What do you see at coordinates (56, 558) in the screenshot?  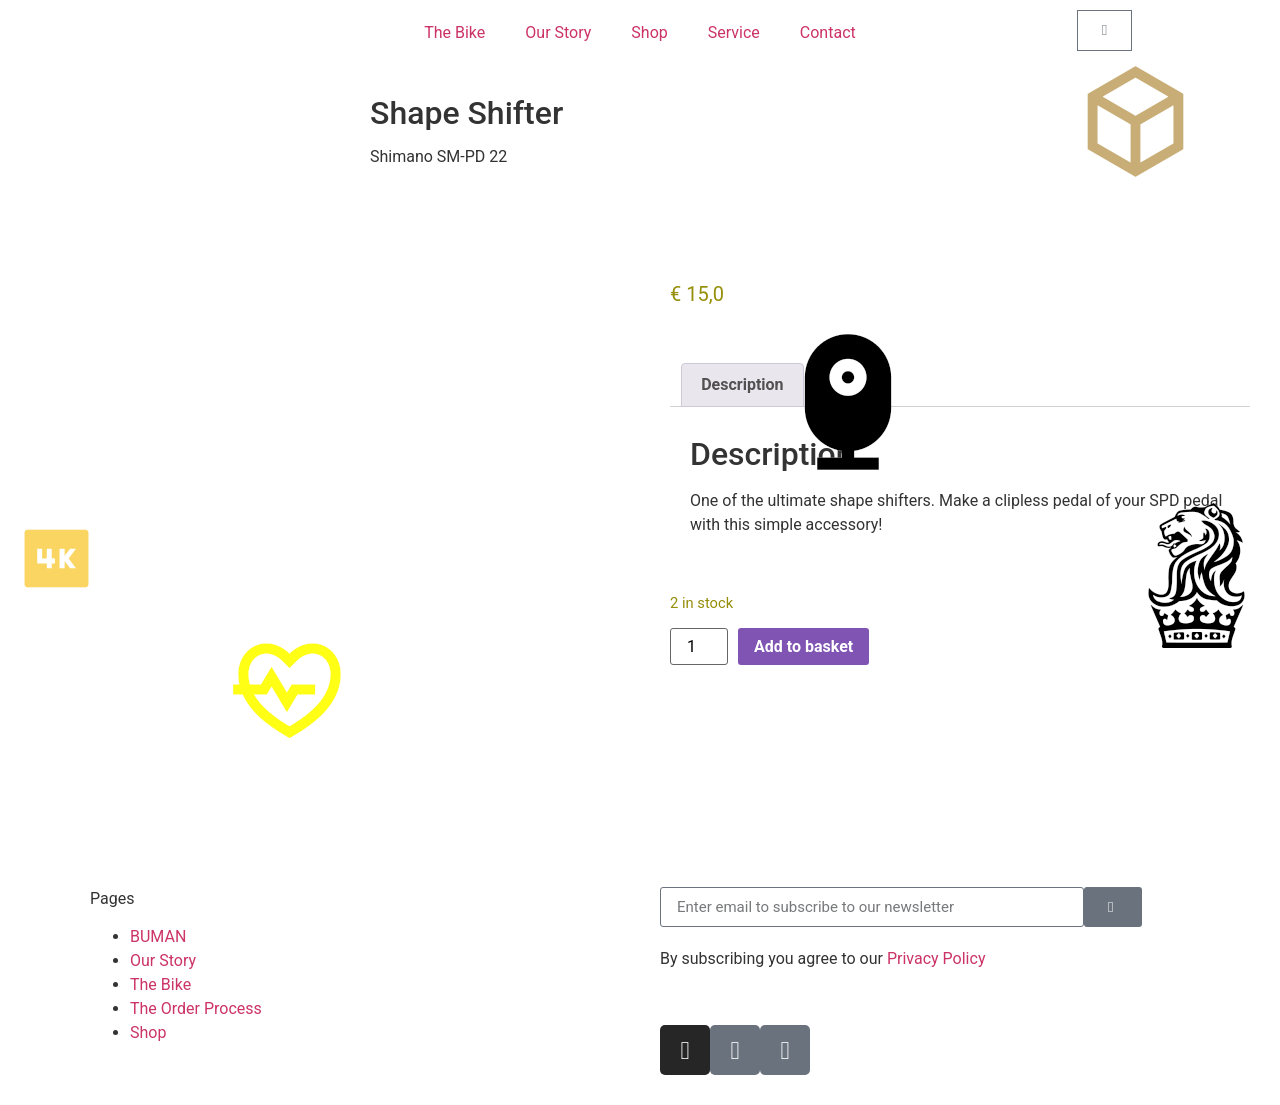 I see `indicates 4k video quality available` at bounding box center [56, 558].